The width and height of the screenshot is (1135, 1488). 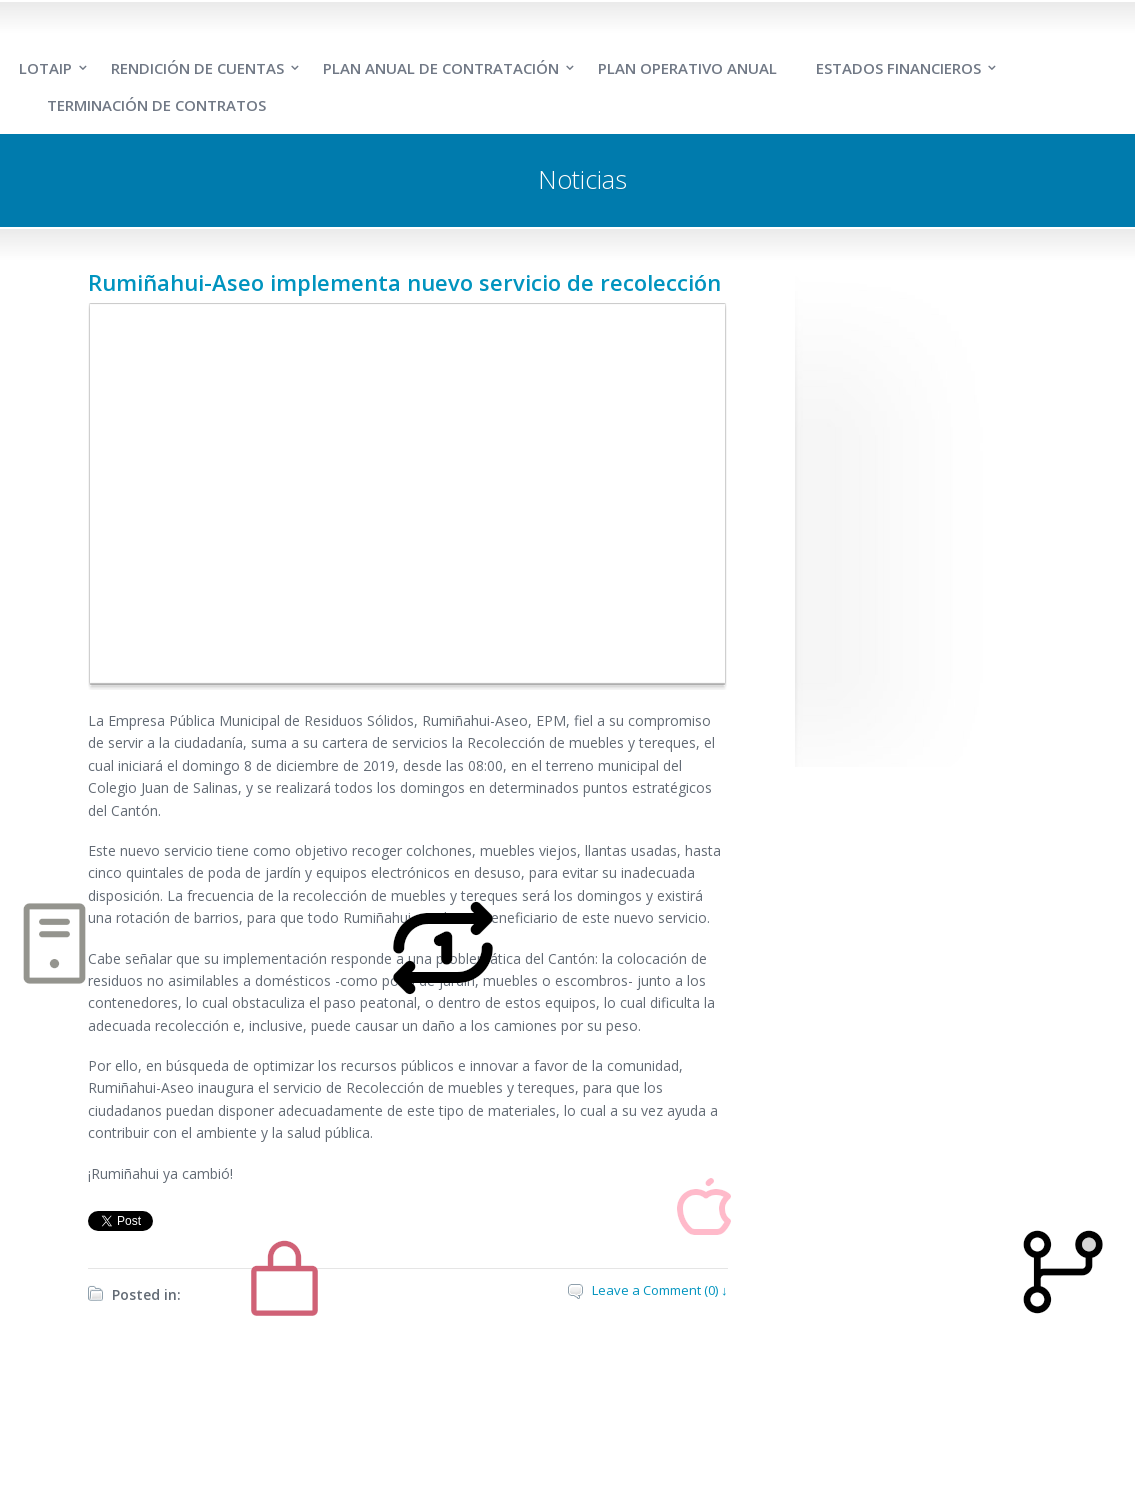 What do you see at coordinates (706, 1210) in the screenshot?
I see `apple company logo or branding` at bounding box center [706, 1210].